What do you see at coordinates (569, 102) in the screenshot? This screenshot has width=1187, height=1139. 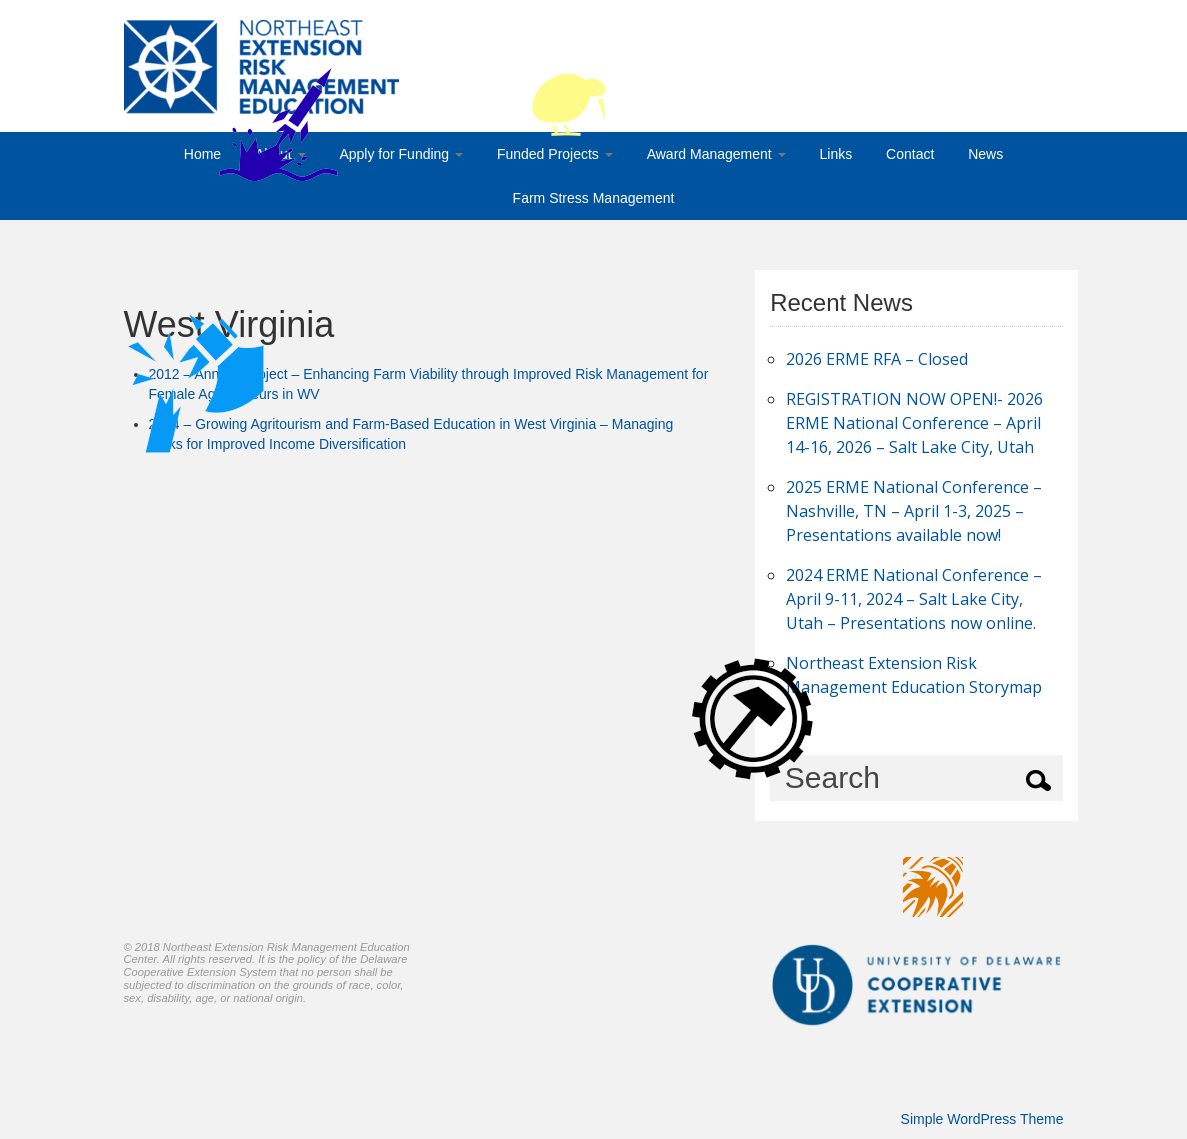 I see `kiwi bird icon or mascot` at bounding box center [569, 102].